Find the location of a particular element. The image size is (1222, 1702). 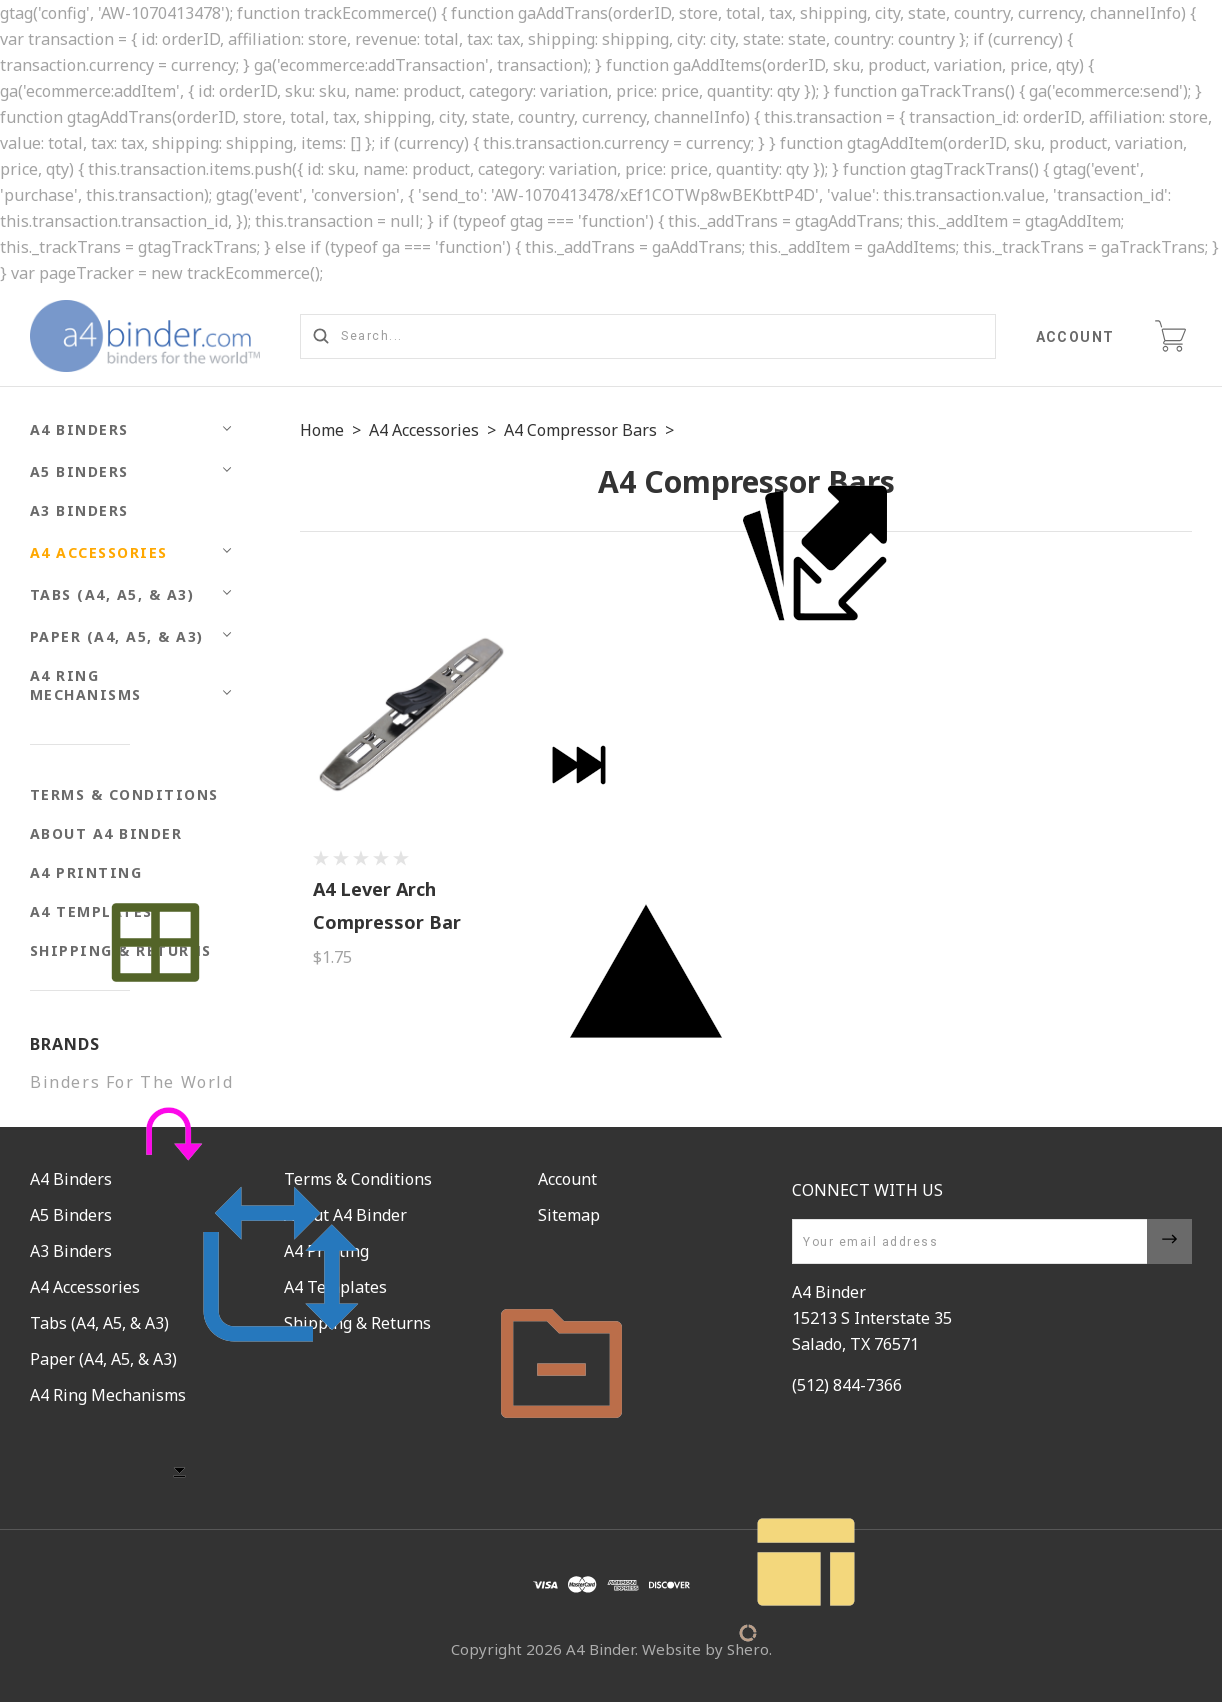

switch to grid layout view is located at coordinates (806, 1562).